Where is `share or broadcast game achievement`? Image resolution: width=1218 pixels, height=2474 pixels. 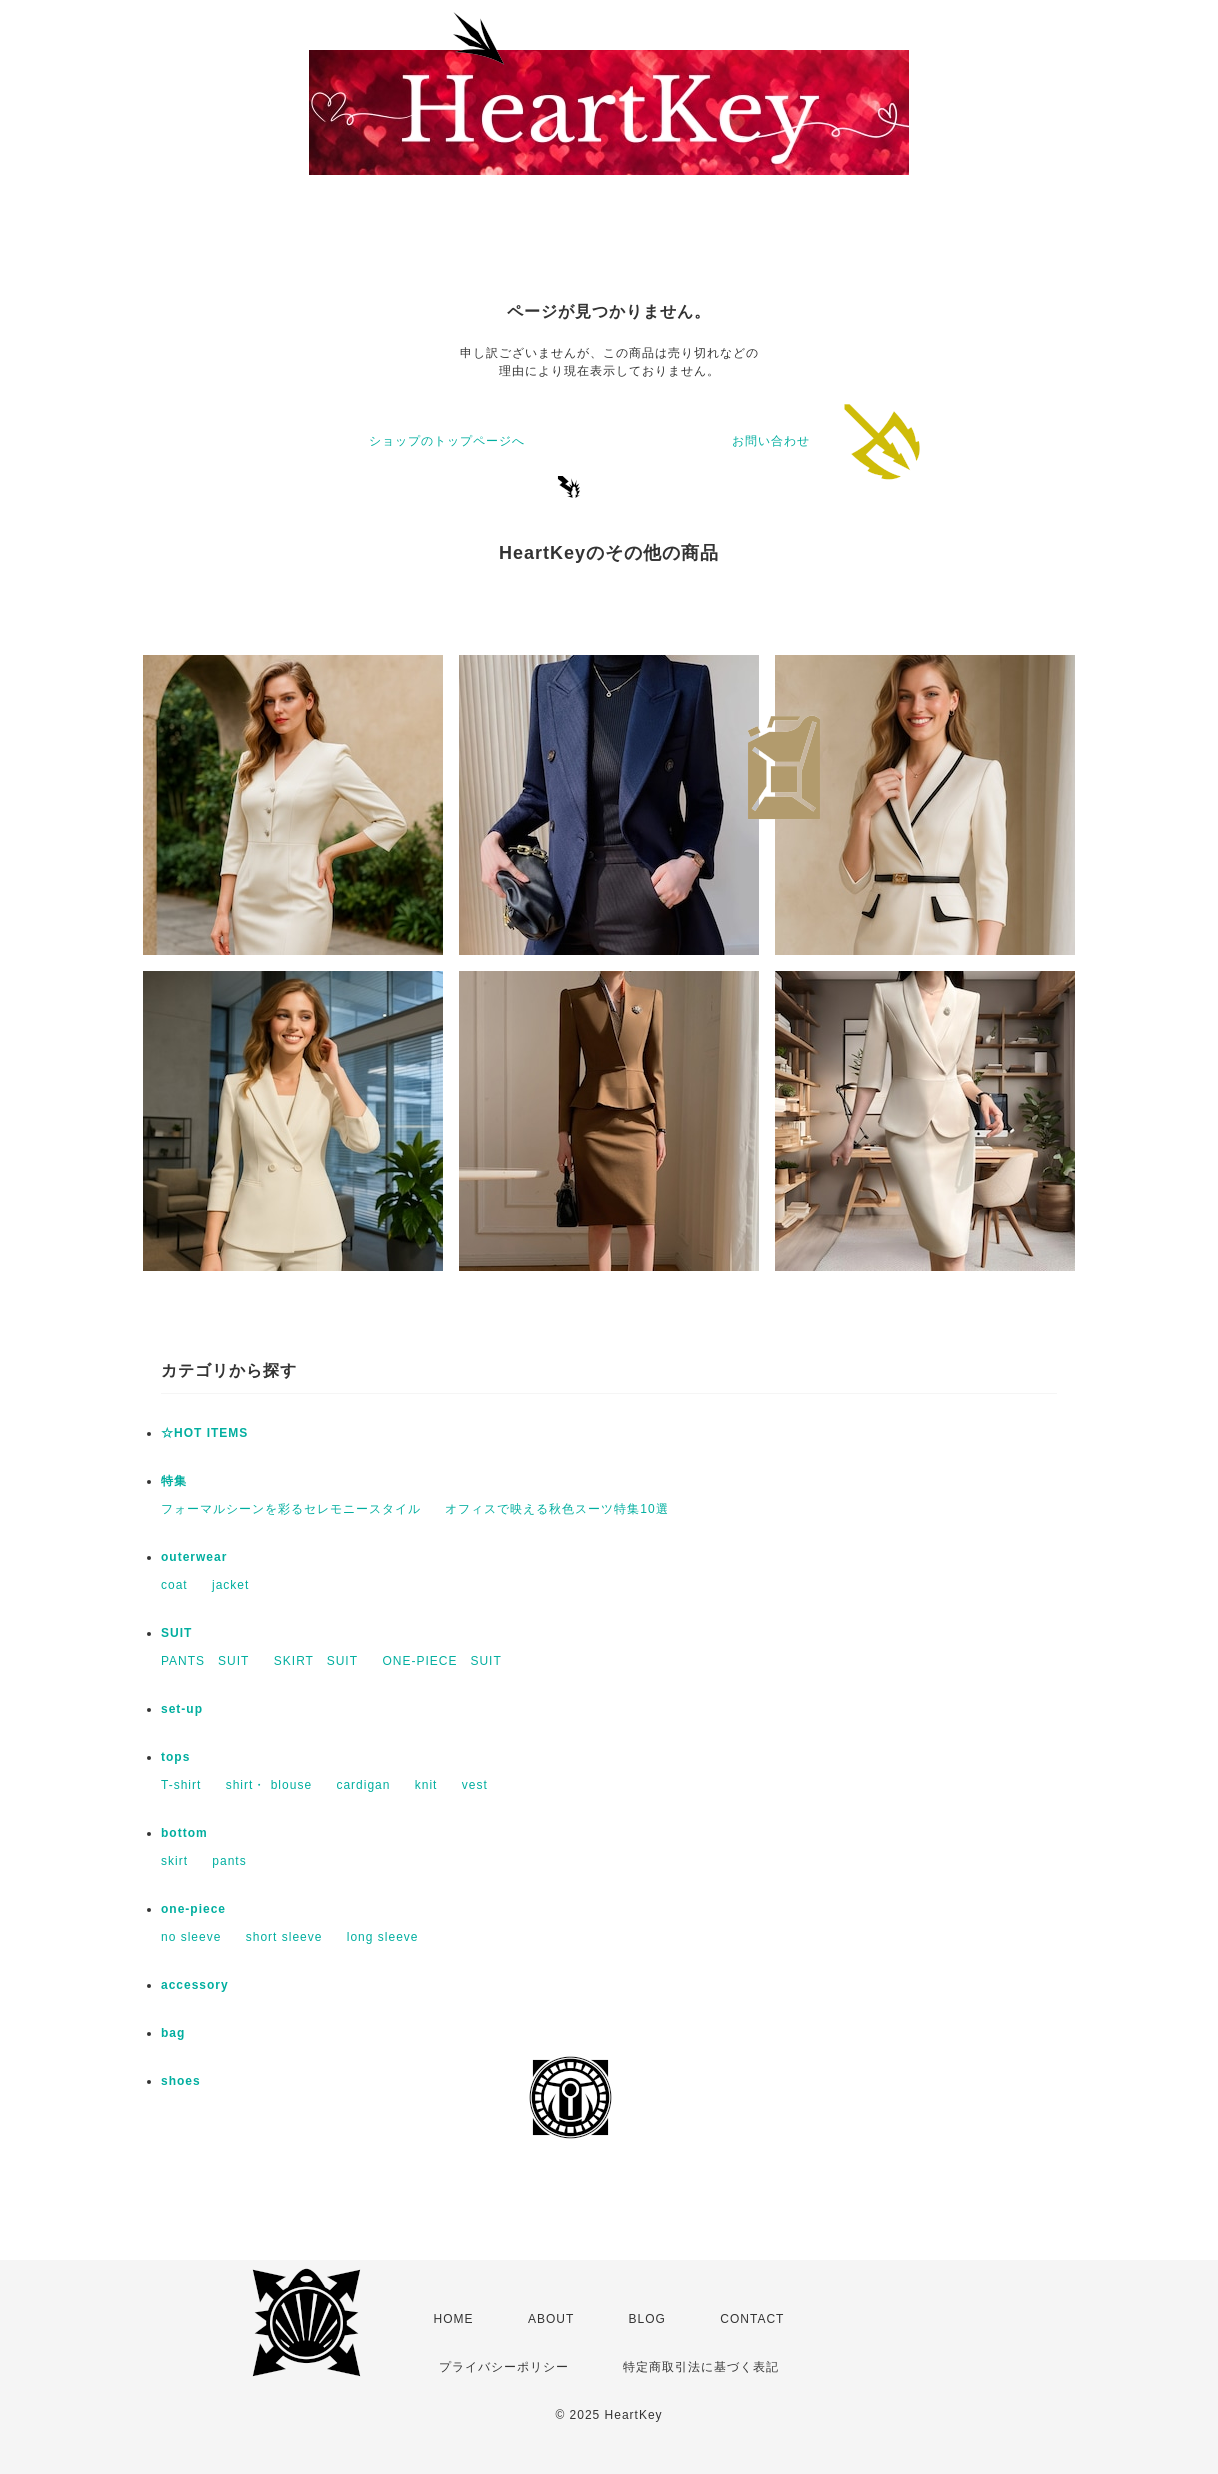 share or broadcast game achievement is located at coordinates (306, 2322).